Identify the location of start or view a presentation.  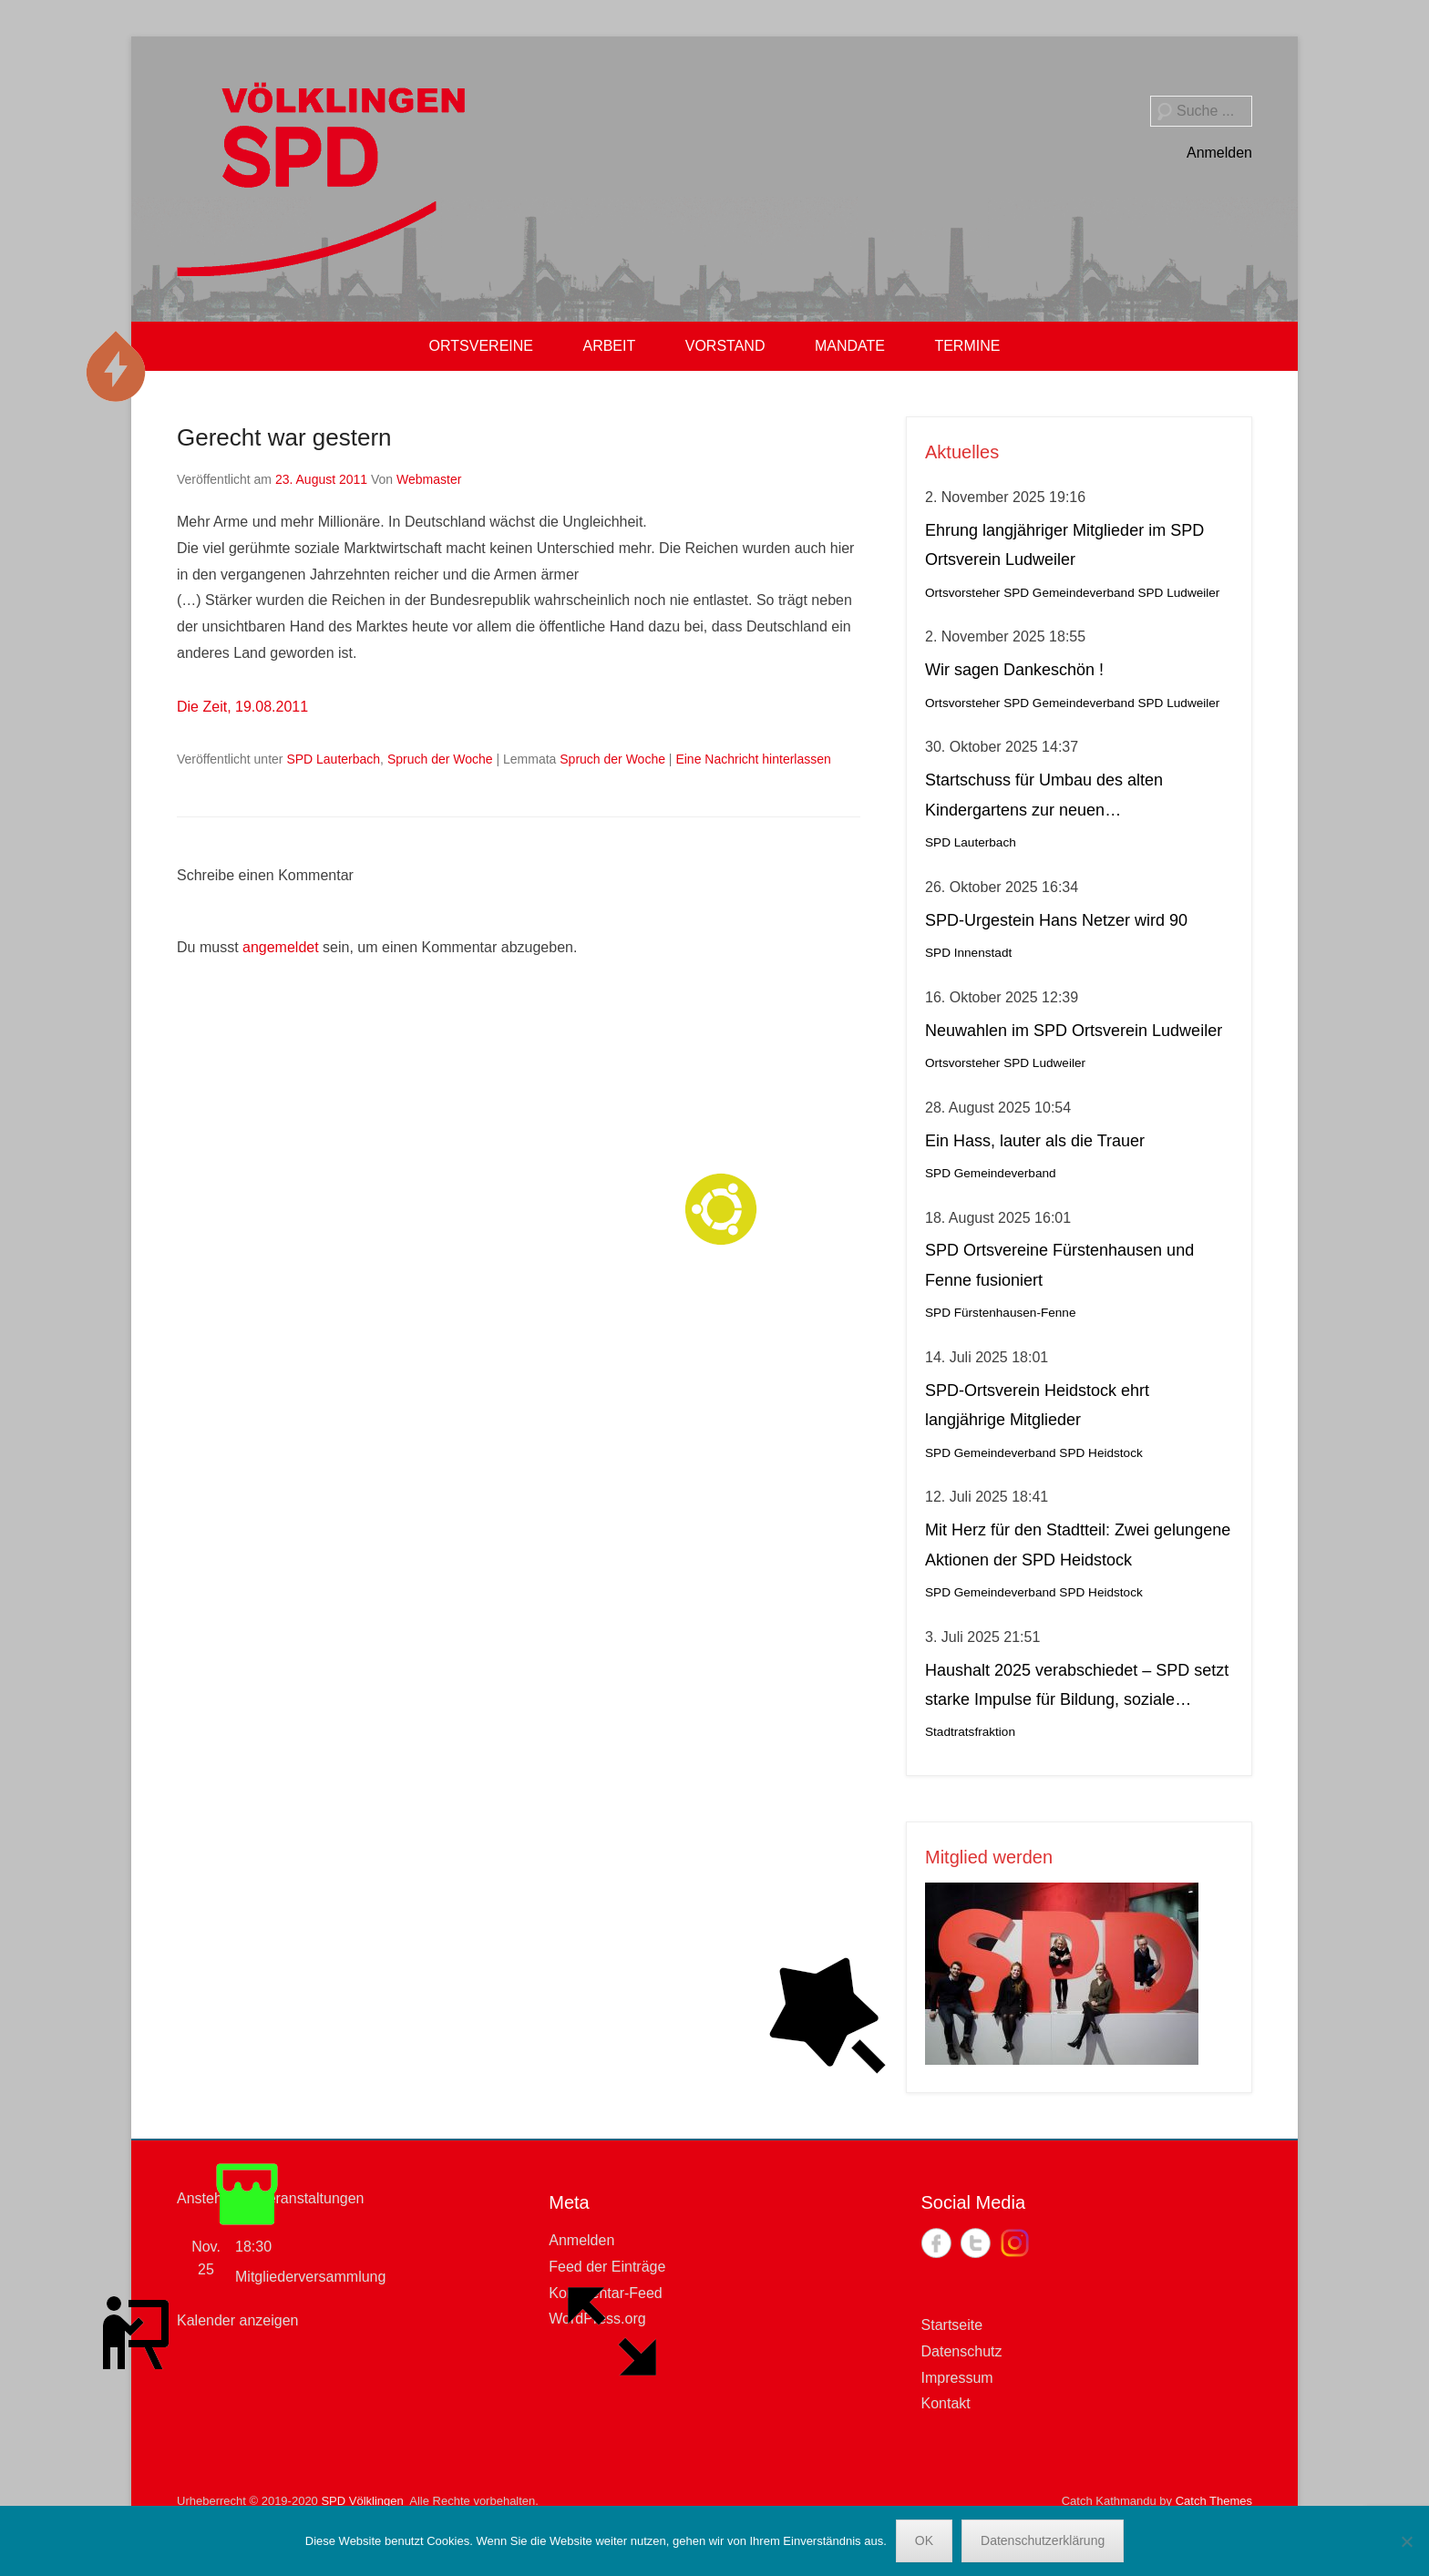
(136, 2333).